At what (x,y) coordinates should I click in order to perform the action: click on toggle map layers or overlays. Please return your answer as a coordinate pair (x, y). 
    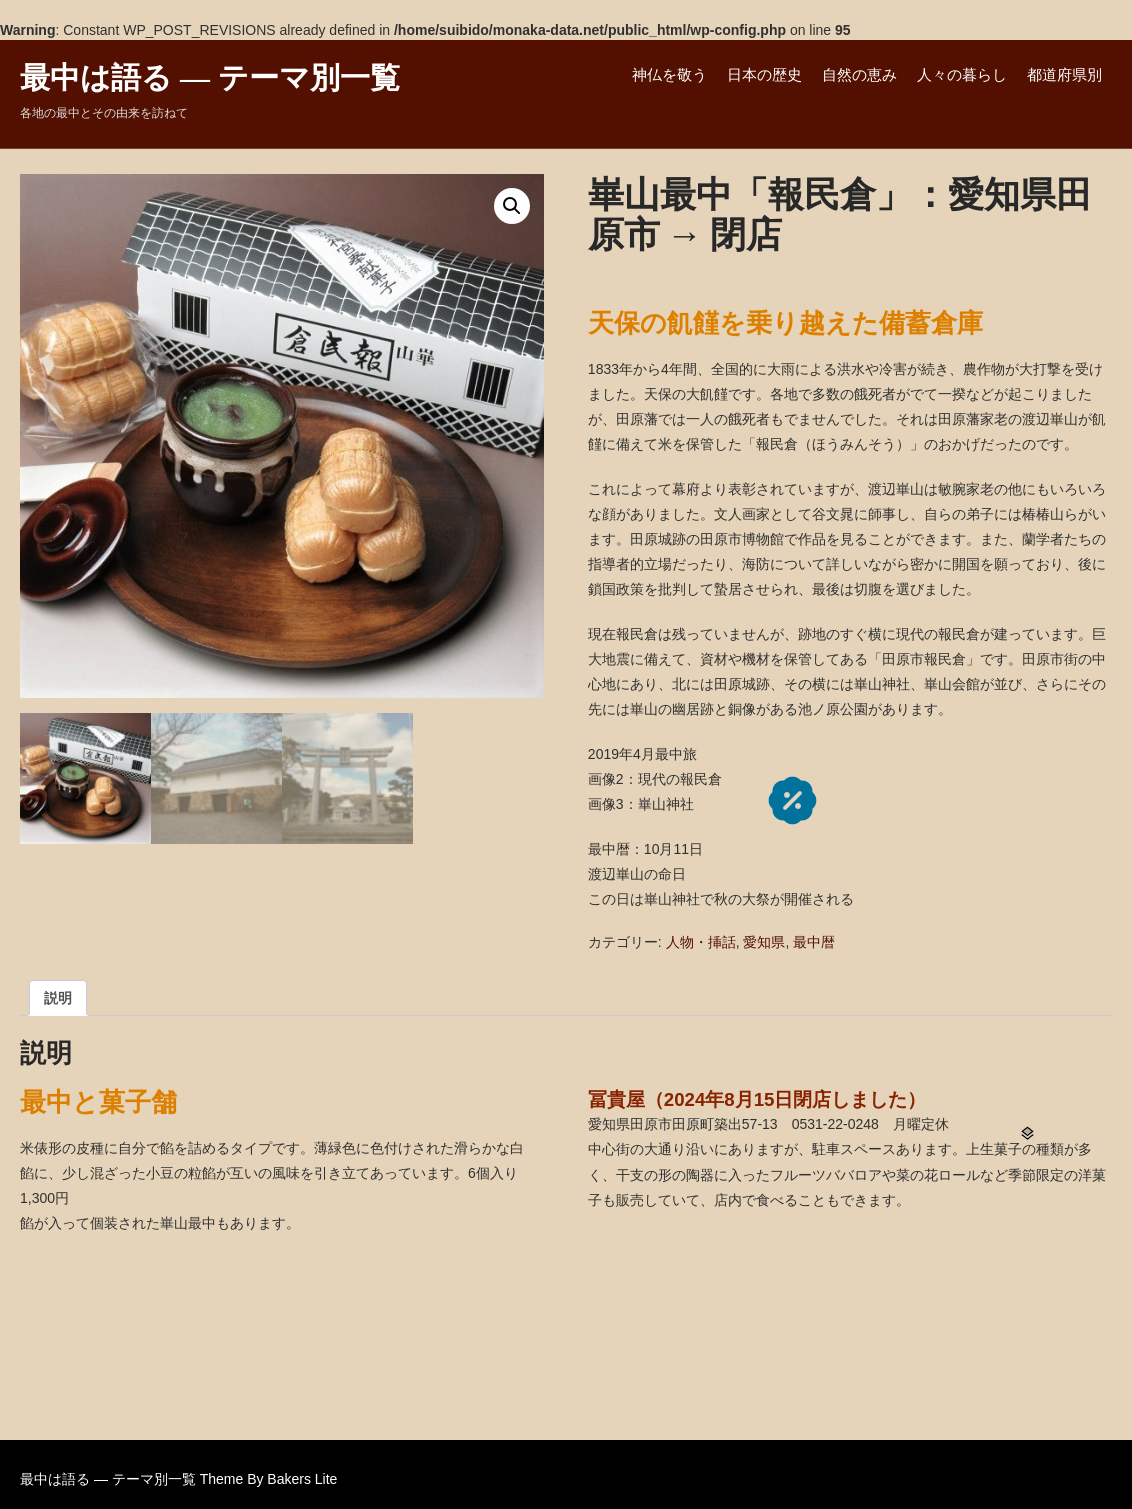
    Looking at the image, I should click on (1027, 1133).